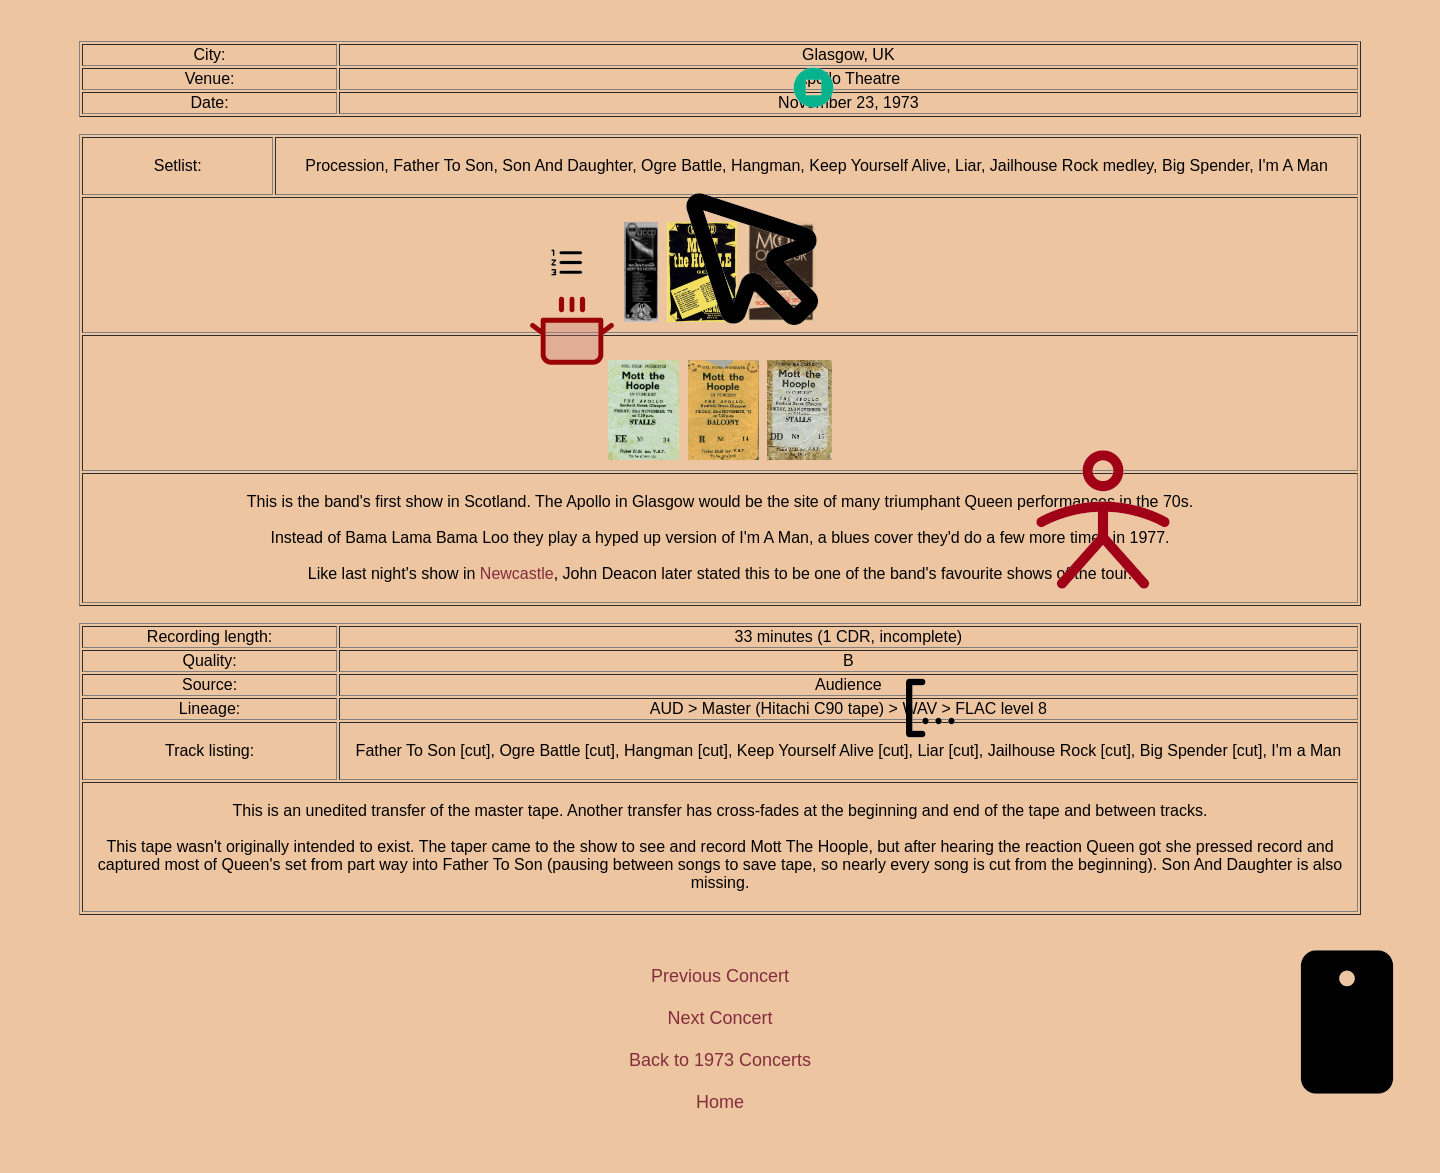  Describe the element at coordinates (1103, 522) in the screenshot. I see `view user profile` at that location.